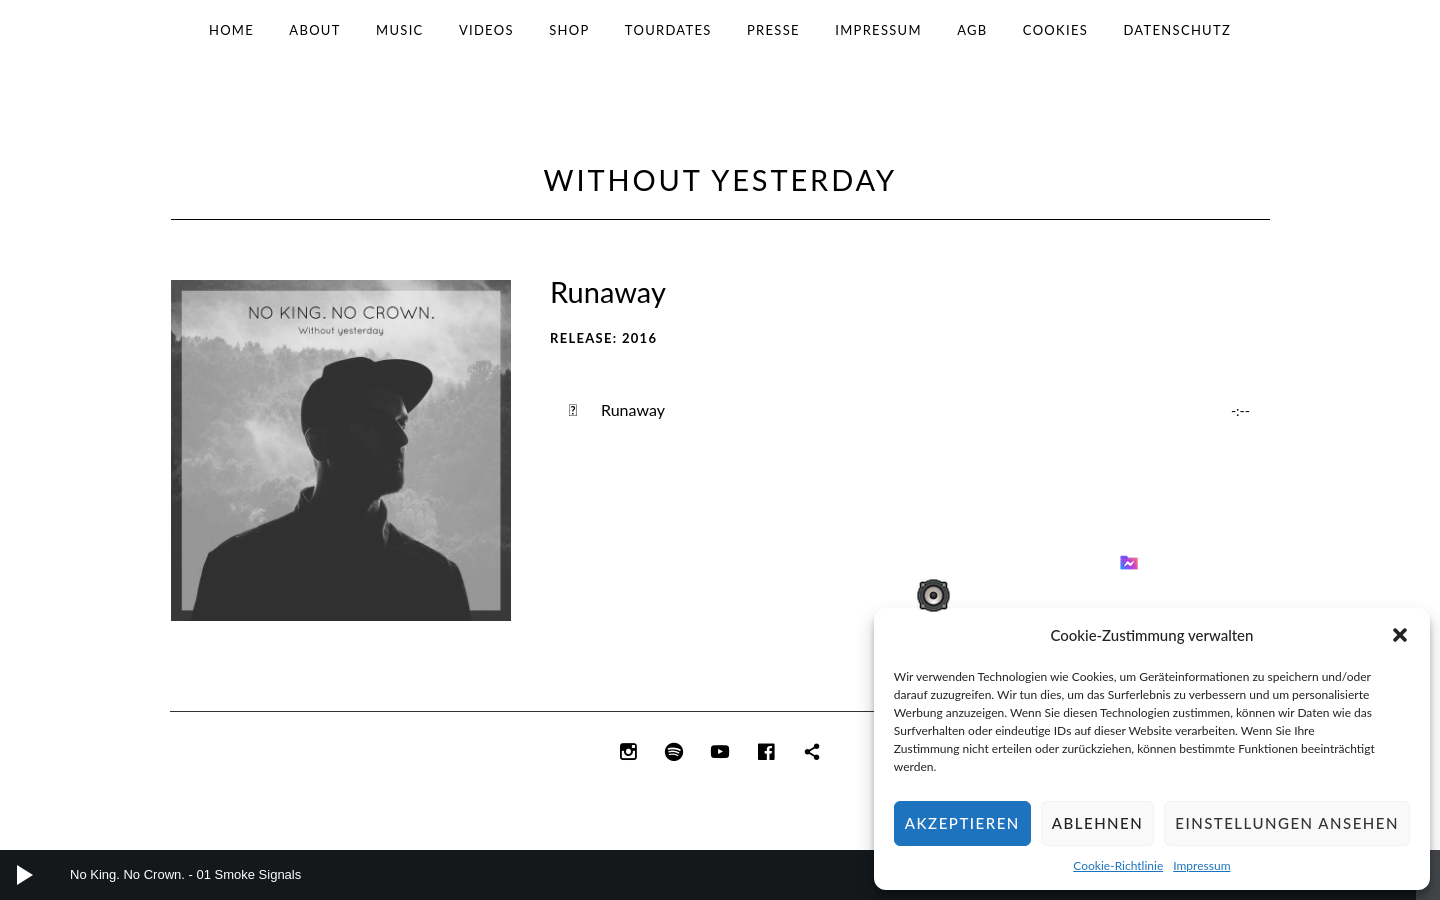  What do you see at coordinates (1129, 563) in the screenshot?
I see `open messenger downloads or files folder` at bounding box center [1129, 563].